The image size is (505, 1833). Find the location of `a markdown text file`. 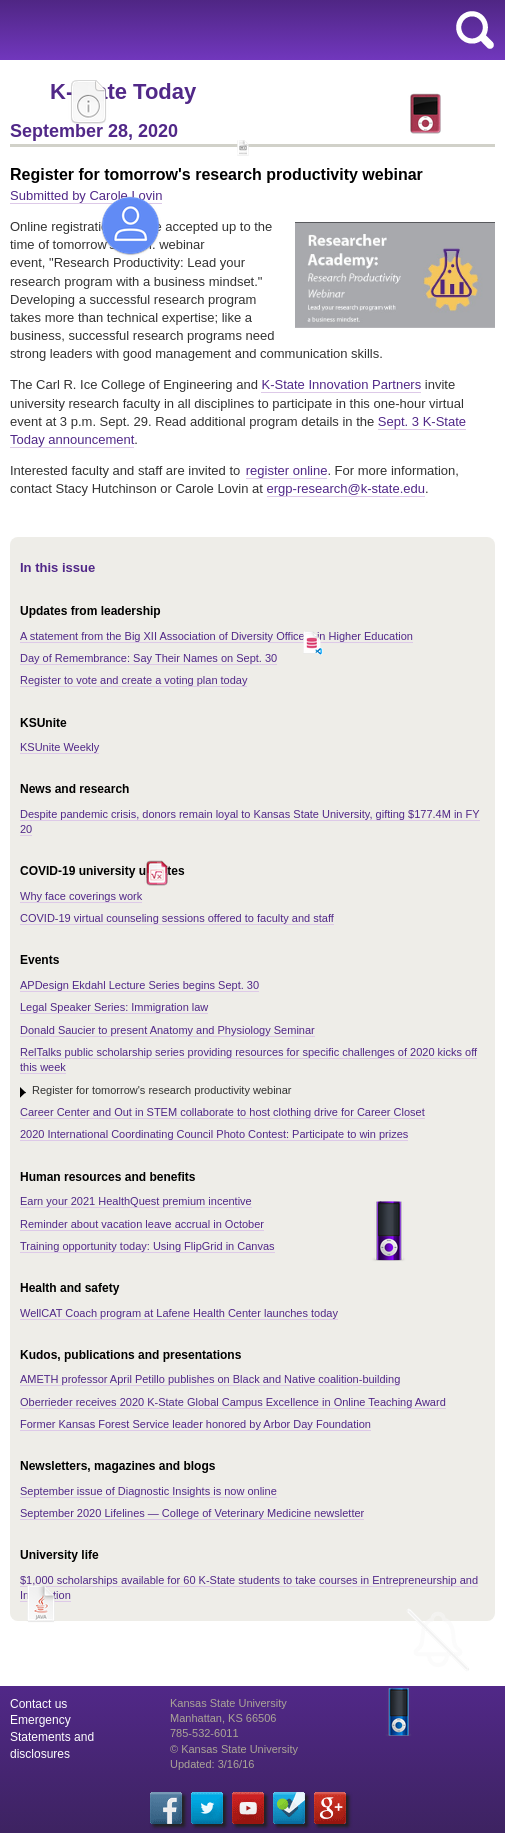

a markdown text file is located at coordinates (243, 148).